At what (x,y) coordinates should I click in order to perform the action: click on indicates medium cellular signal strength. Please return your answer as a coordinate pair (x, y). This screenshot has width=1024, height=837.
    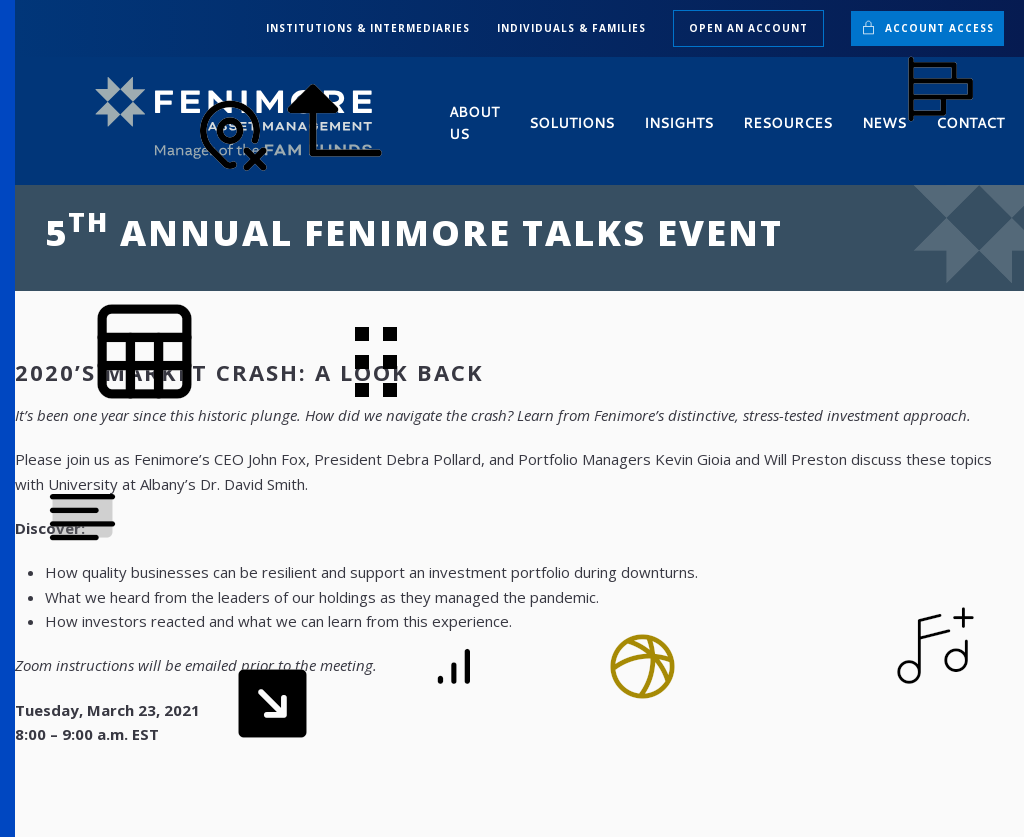
    Looking at the image, I should click on (470, 657).